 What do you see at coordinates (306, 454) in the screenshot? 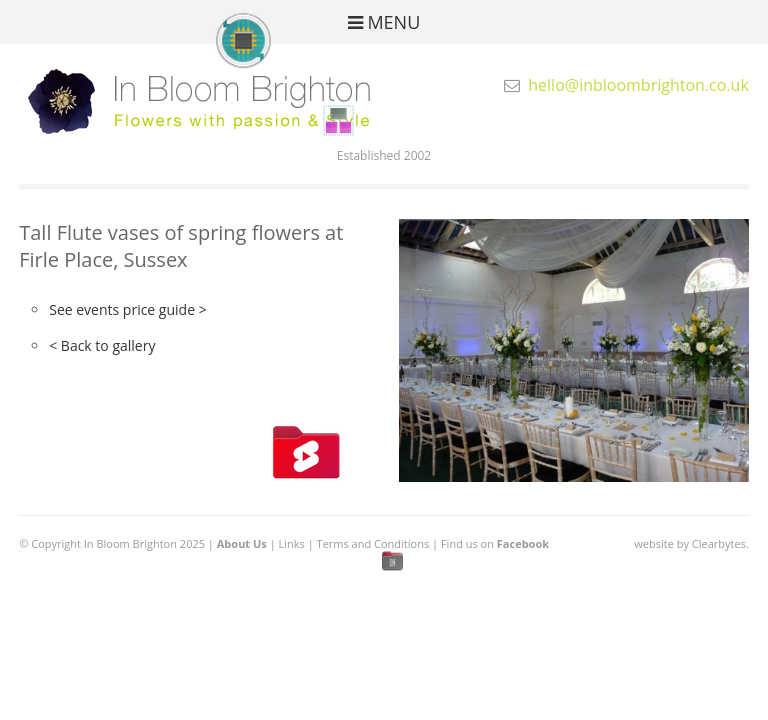
I see `open folder containing YouTube Shorts videos` at bounding box center [306, 454].